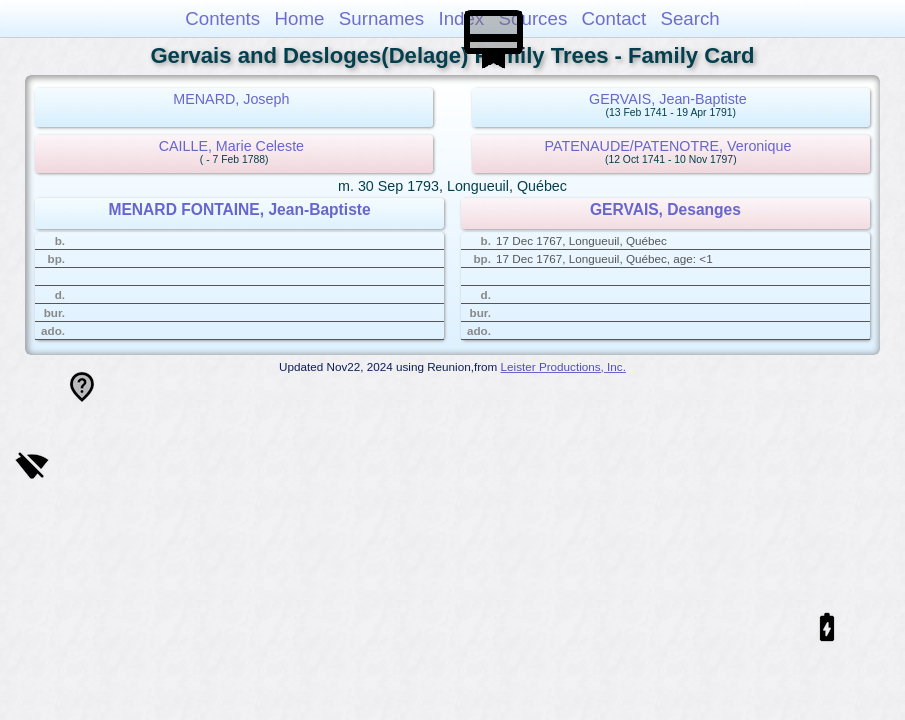 The image size is (905, 720). Describe the element at coordinates (493, 39) in the screenshot. I see `view membership card details` at that location.